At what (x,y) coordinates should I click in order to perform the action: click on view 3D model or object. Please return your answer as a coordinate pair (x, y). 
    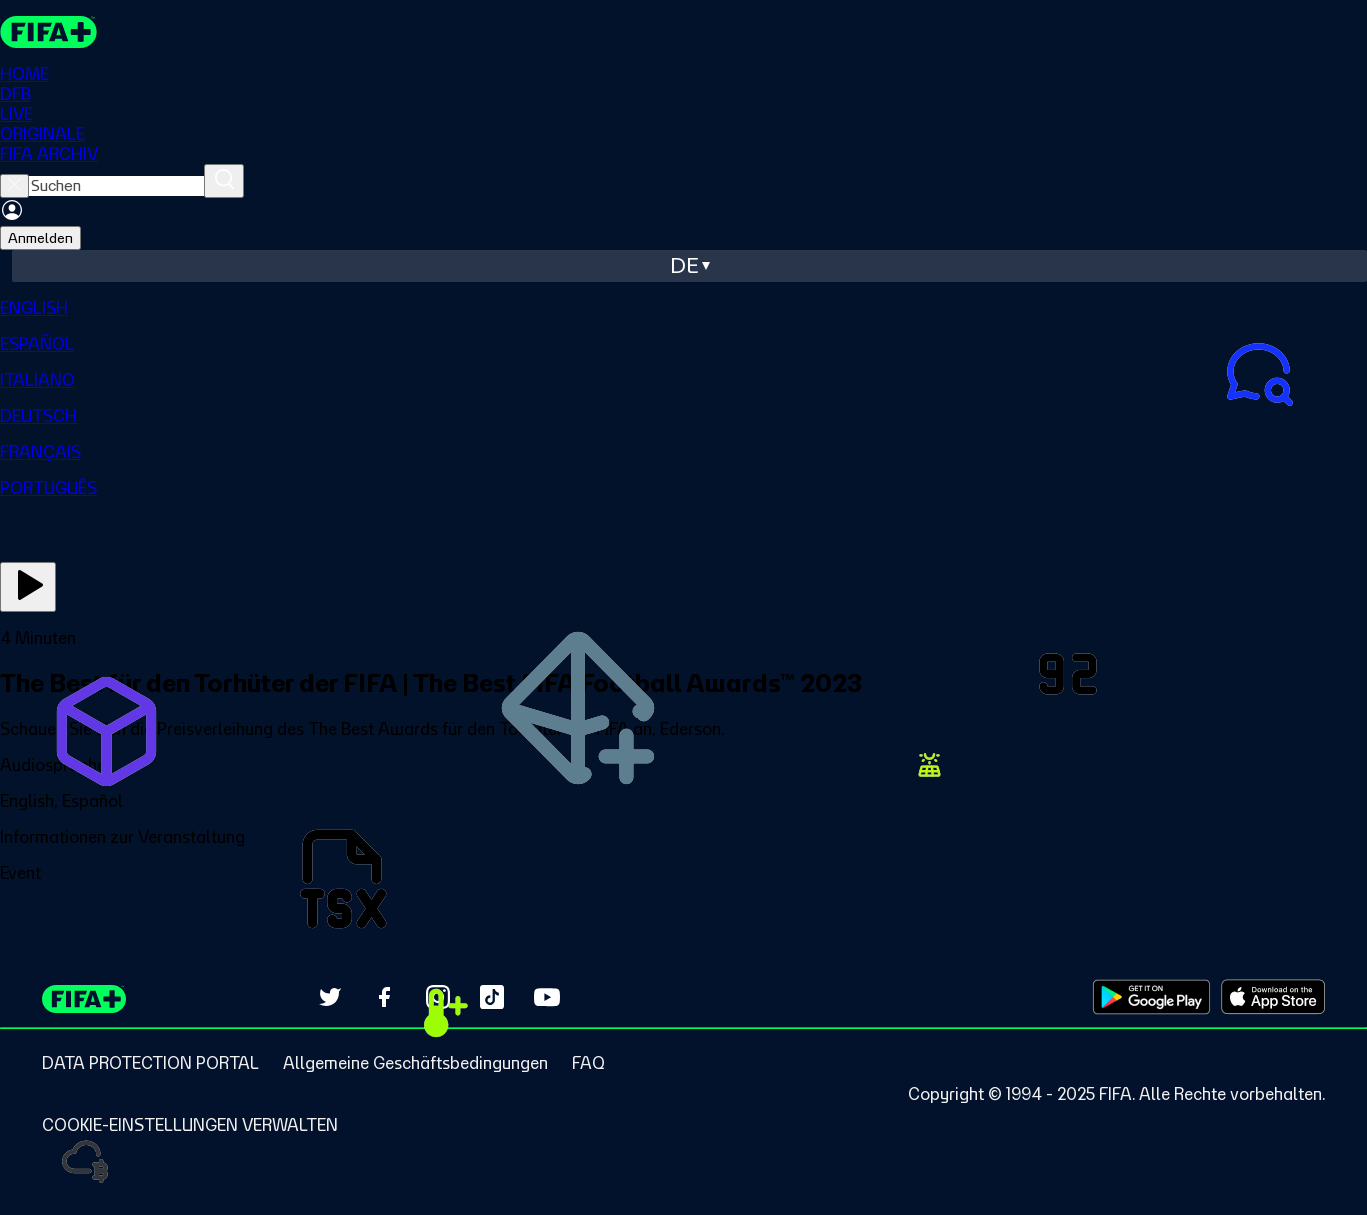
    Looking at the image, I should click on (106, 731).